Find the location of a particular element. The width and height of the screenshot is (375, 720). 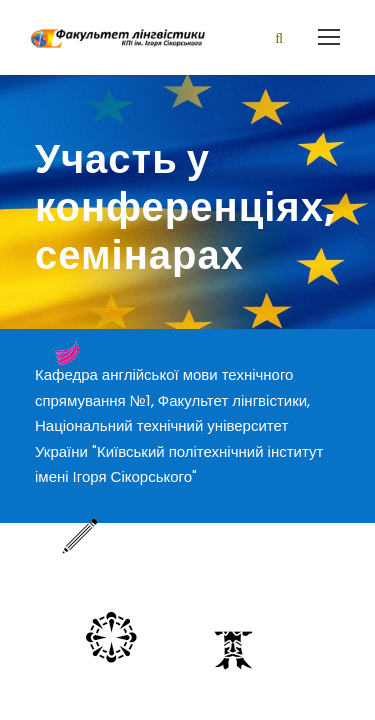

the deku tree character from the legend of zelda series is located at coordinates (233, 650).